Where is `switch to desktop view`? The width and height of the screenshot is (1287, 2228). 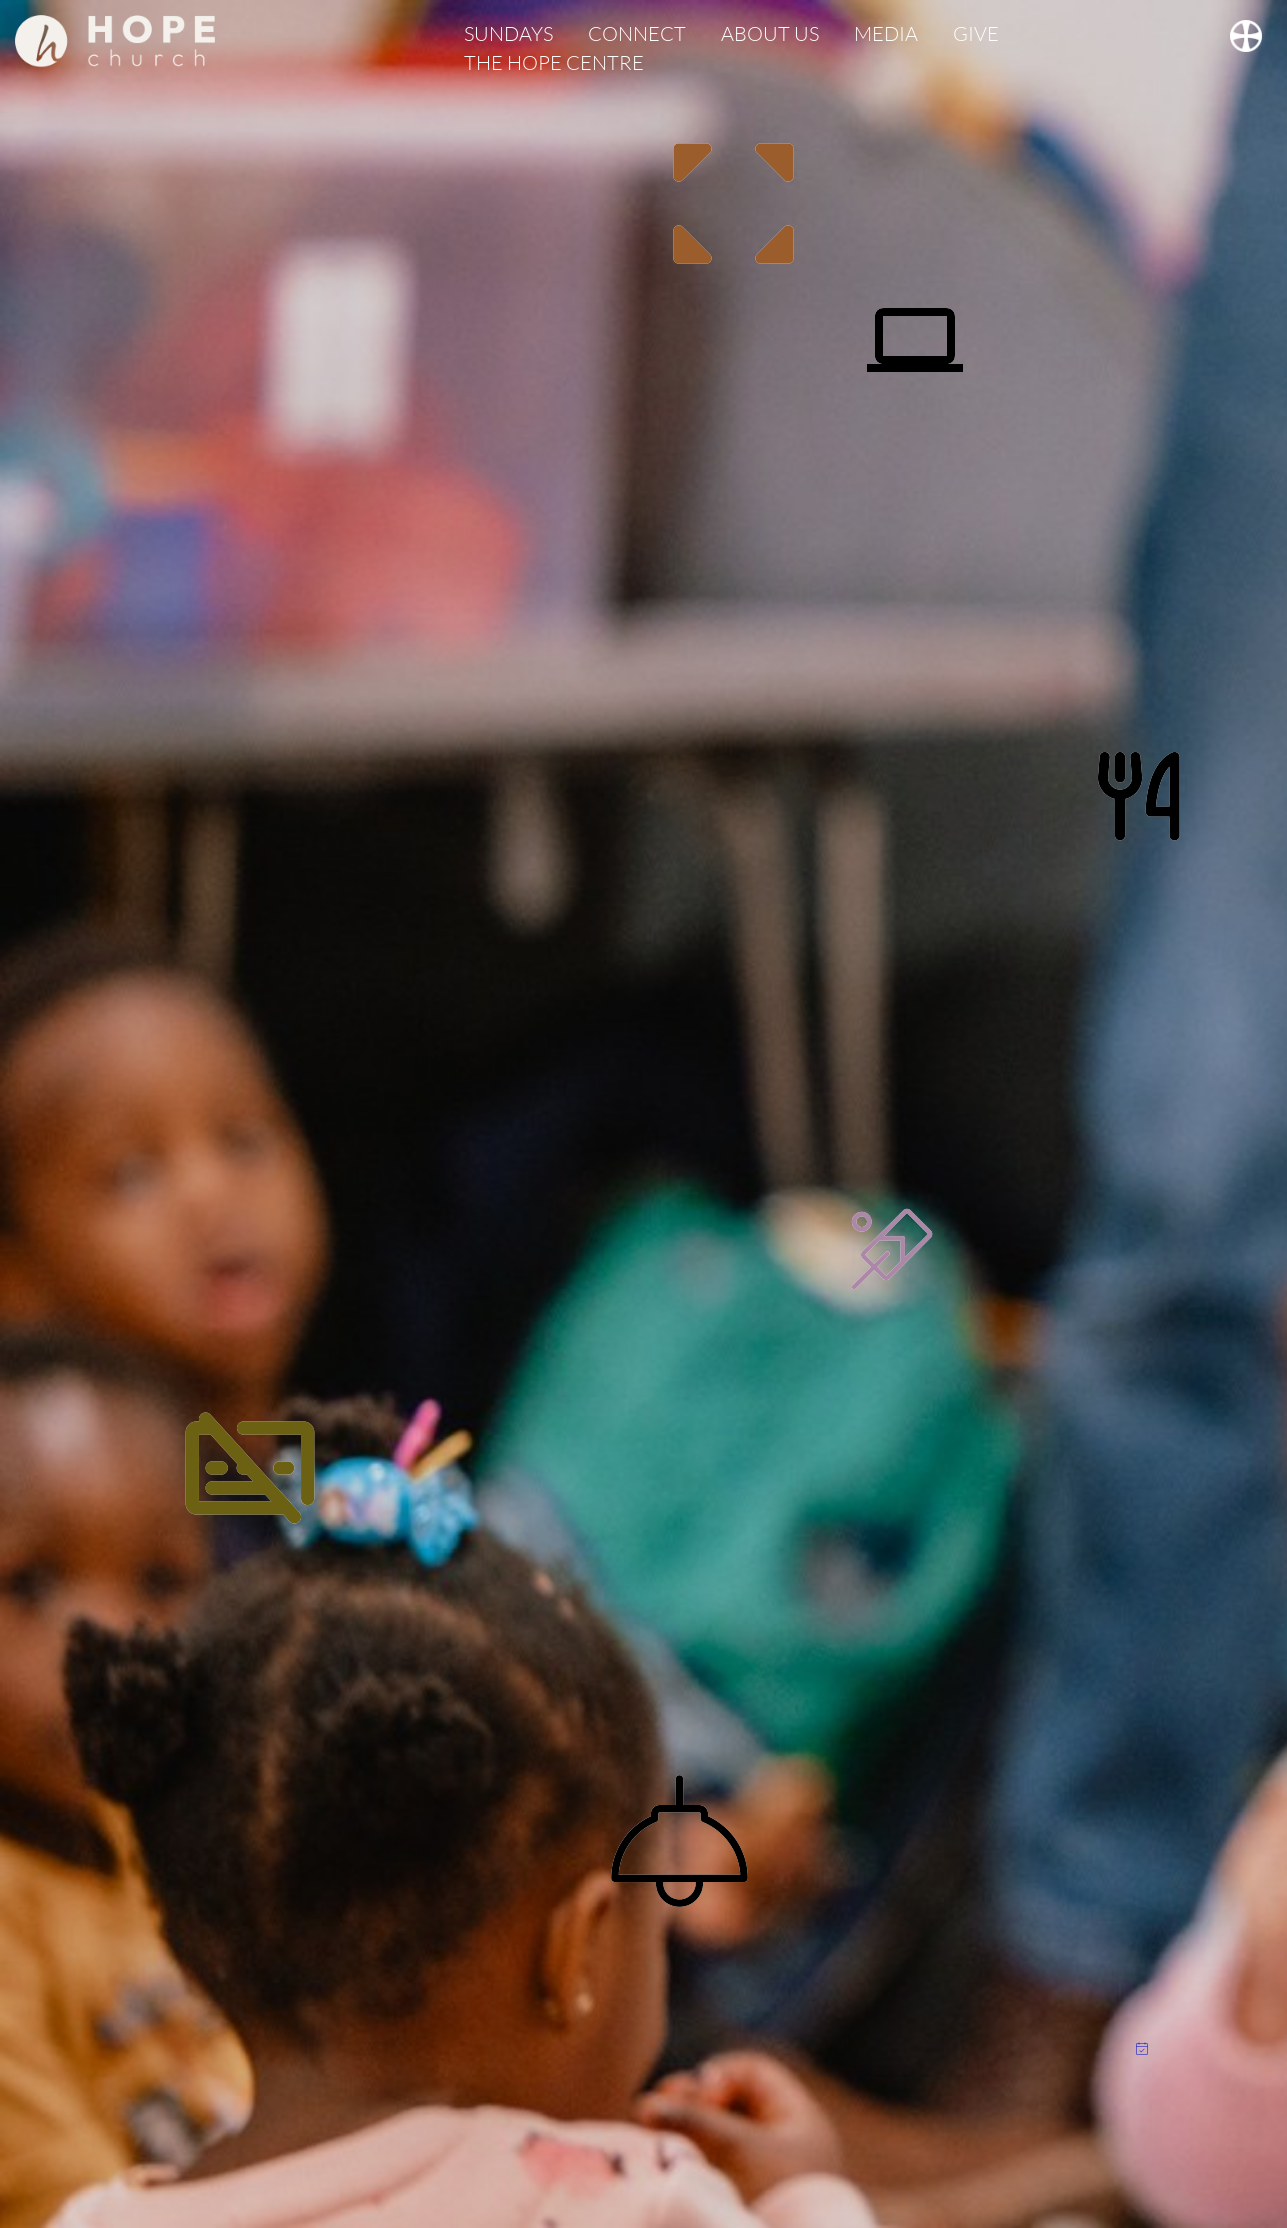
switch to desktop view is located at coordinates (915, 340).